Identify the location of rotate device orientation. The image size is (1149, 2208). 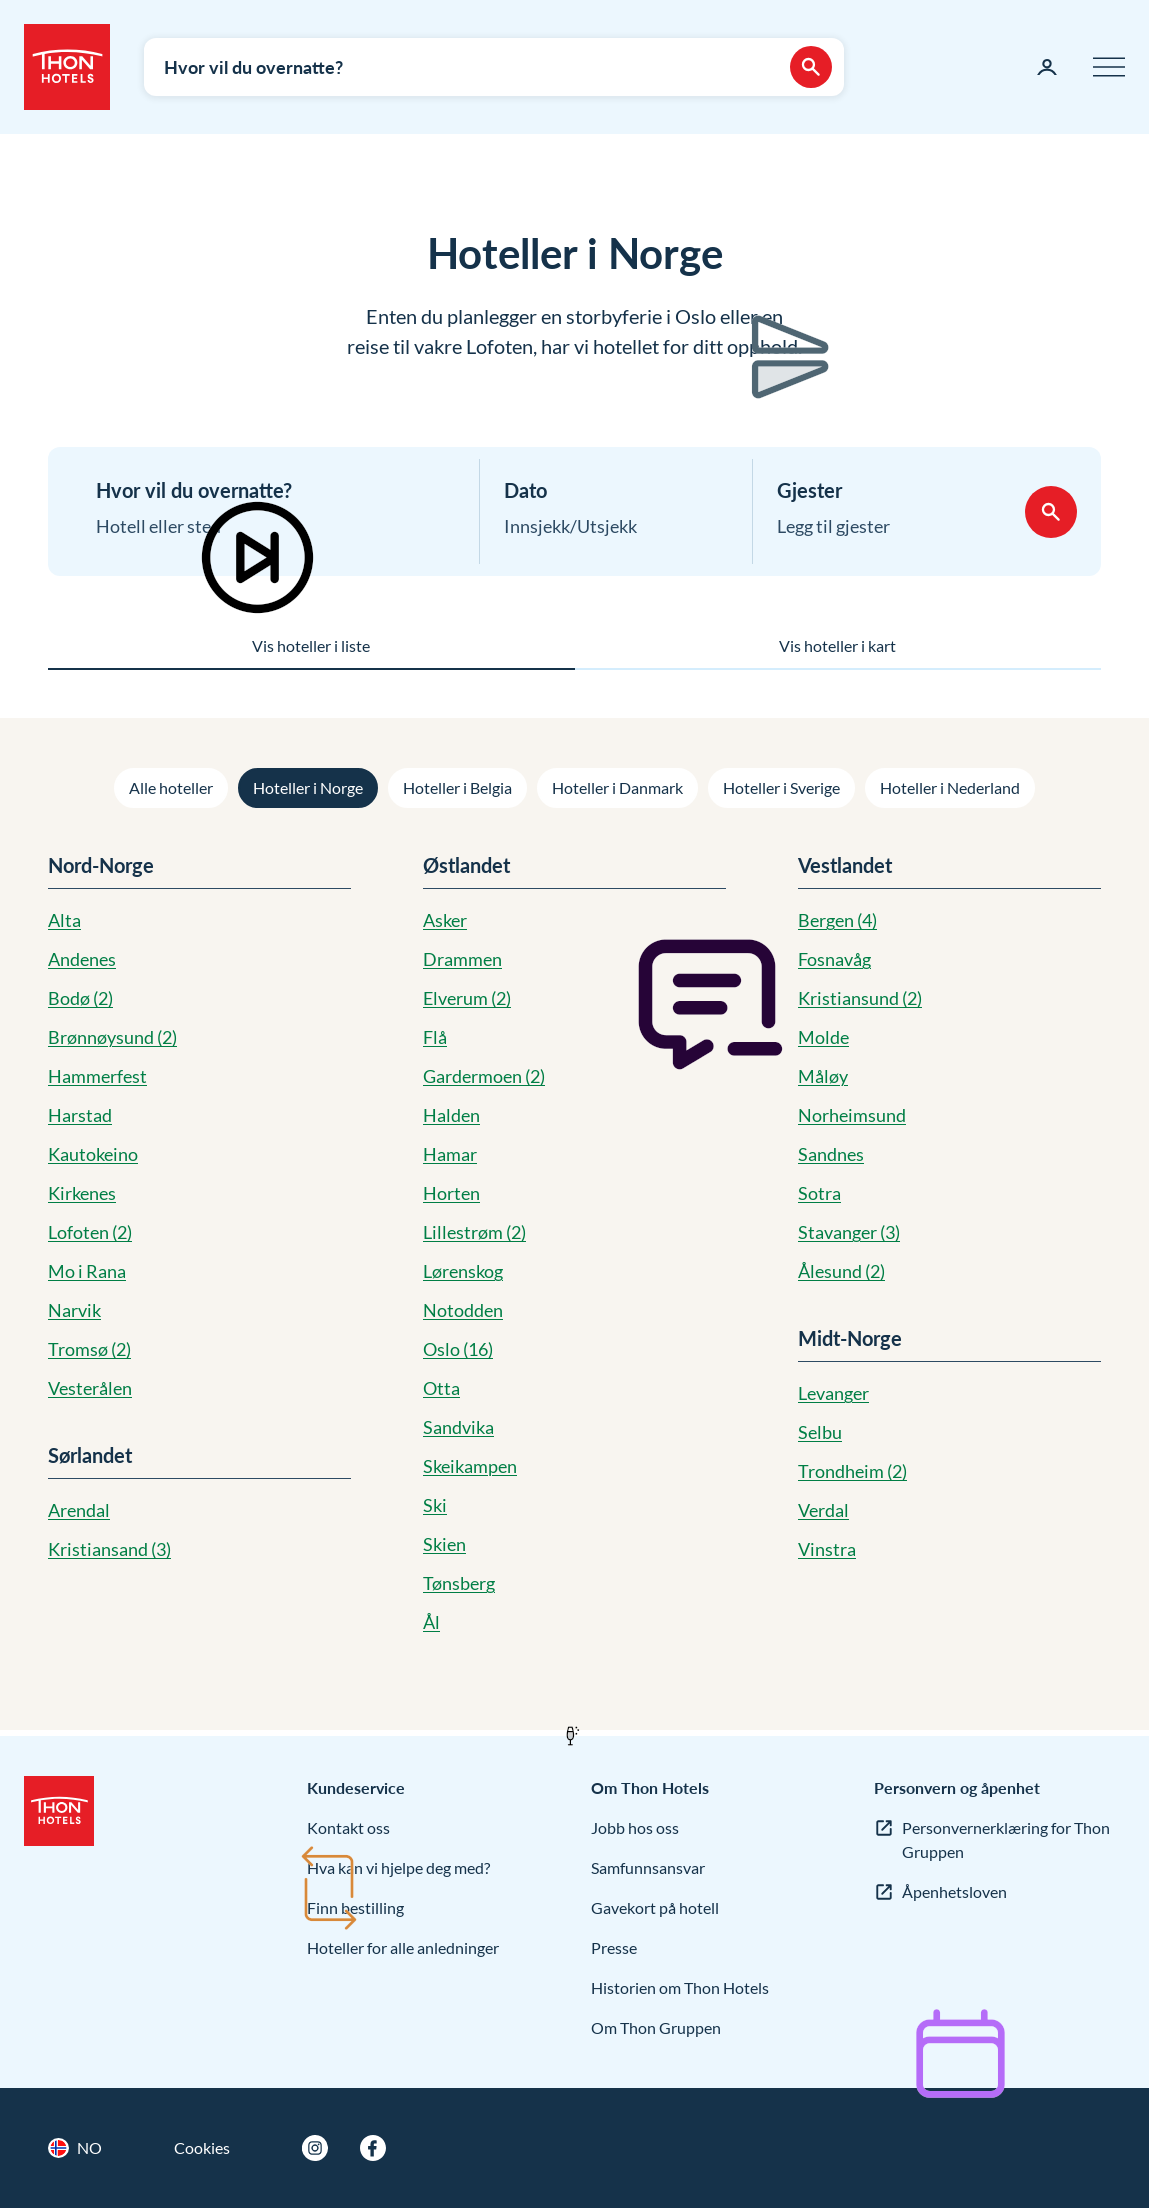
(329, 1888).